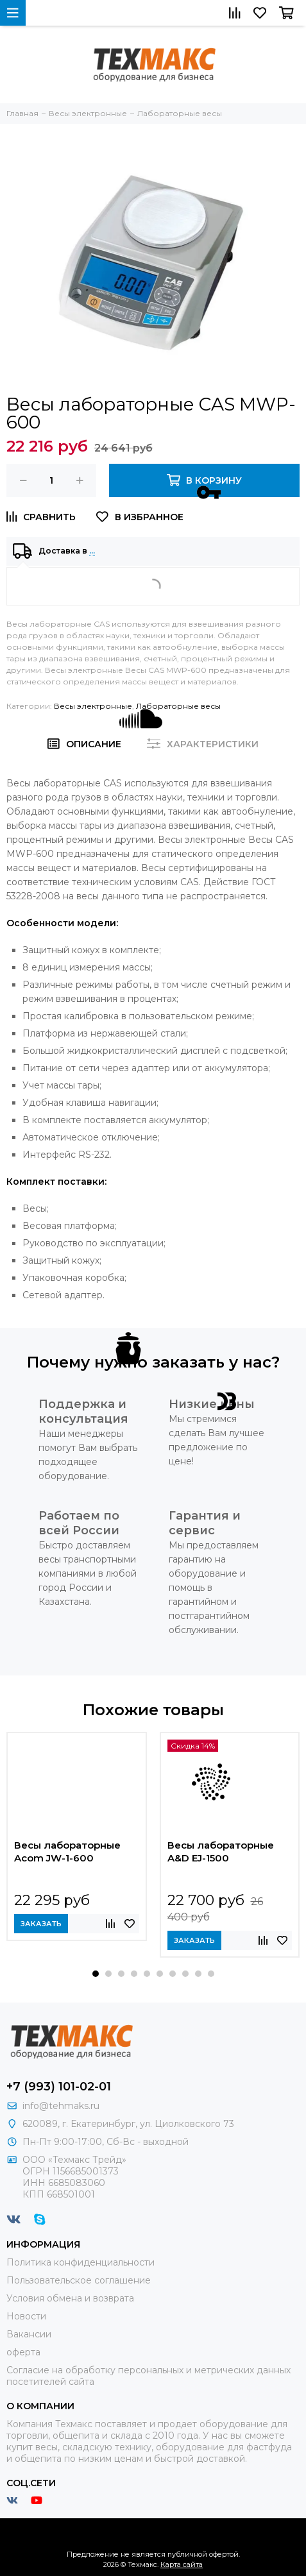 The width and height of the screenshot is (306, 2576). Describe the element at coordinates (226, 1401) in the screenshot. I see `D3.js data visualization library logo` at that location.